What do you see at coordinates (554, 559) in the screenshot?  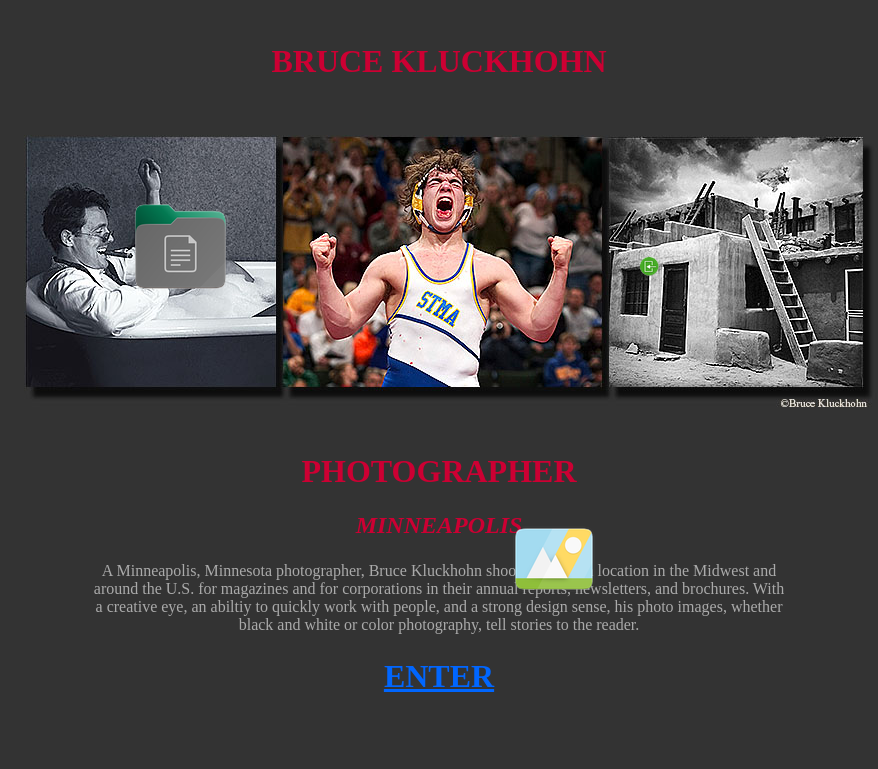 I see `open photo management app` at bounding box center [554, 559].